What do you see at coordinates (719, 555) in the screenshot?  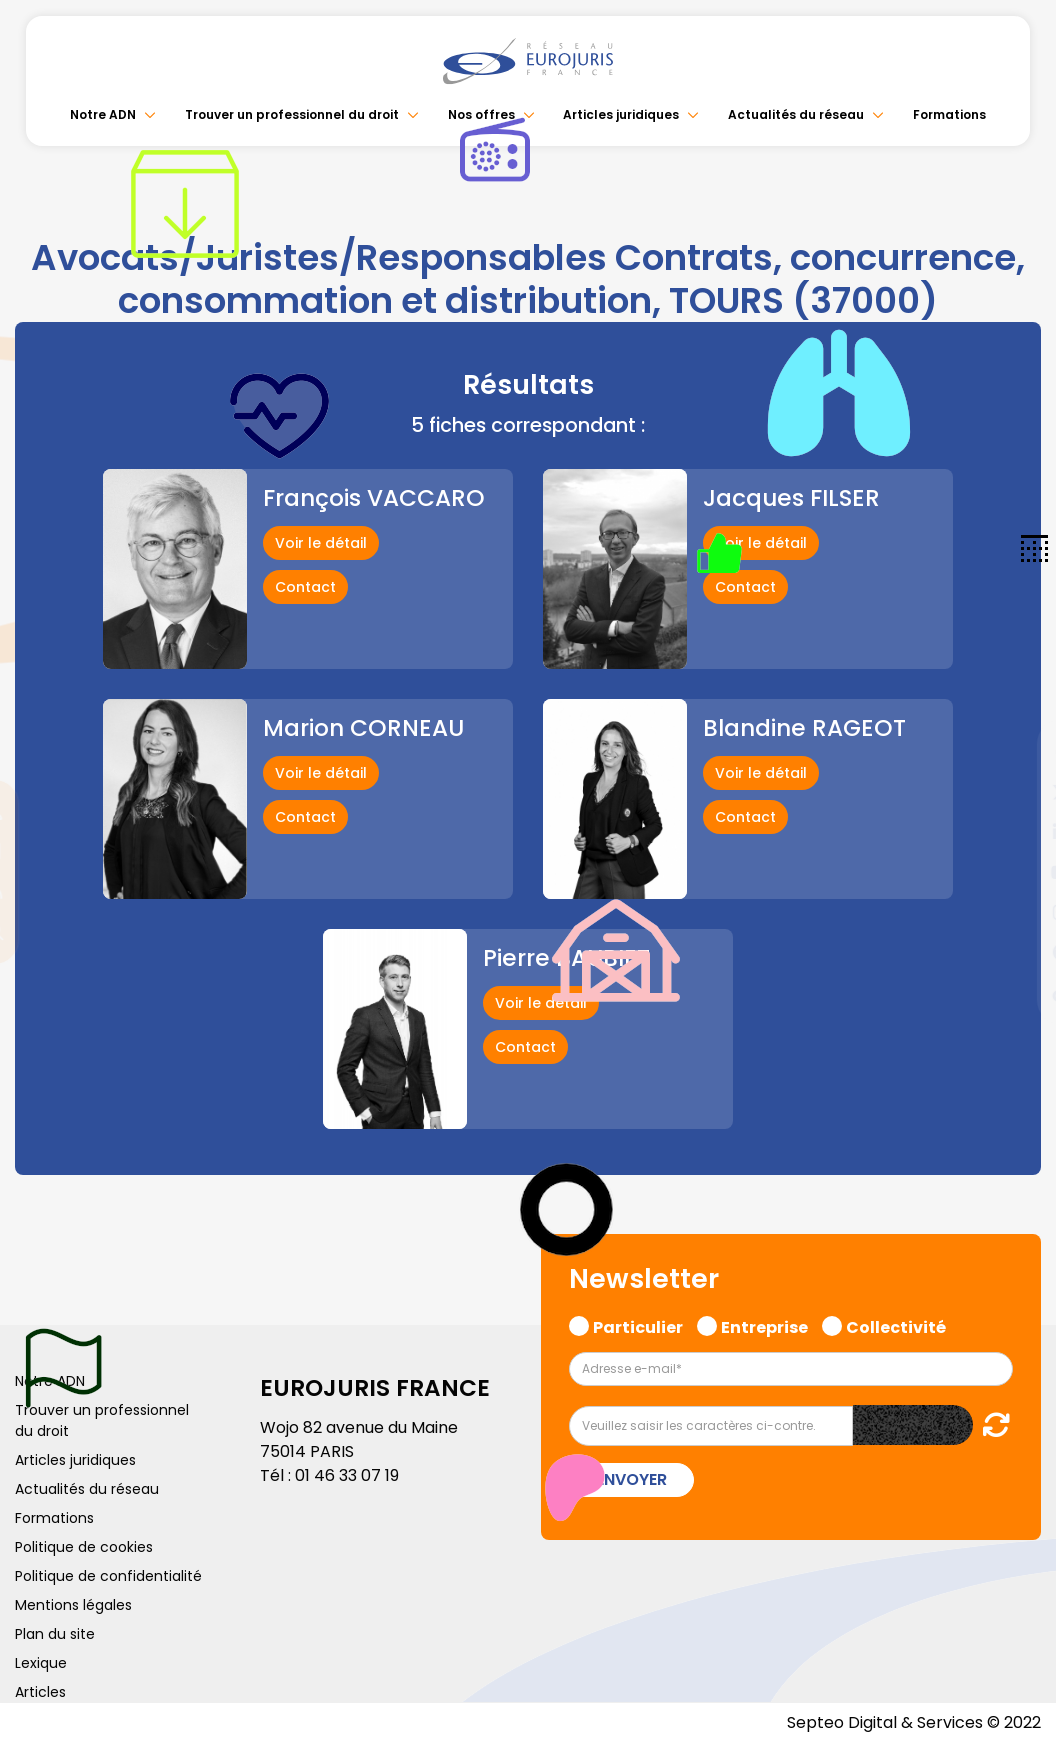 I see `like or approve content` at bounding box center [719, 555].